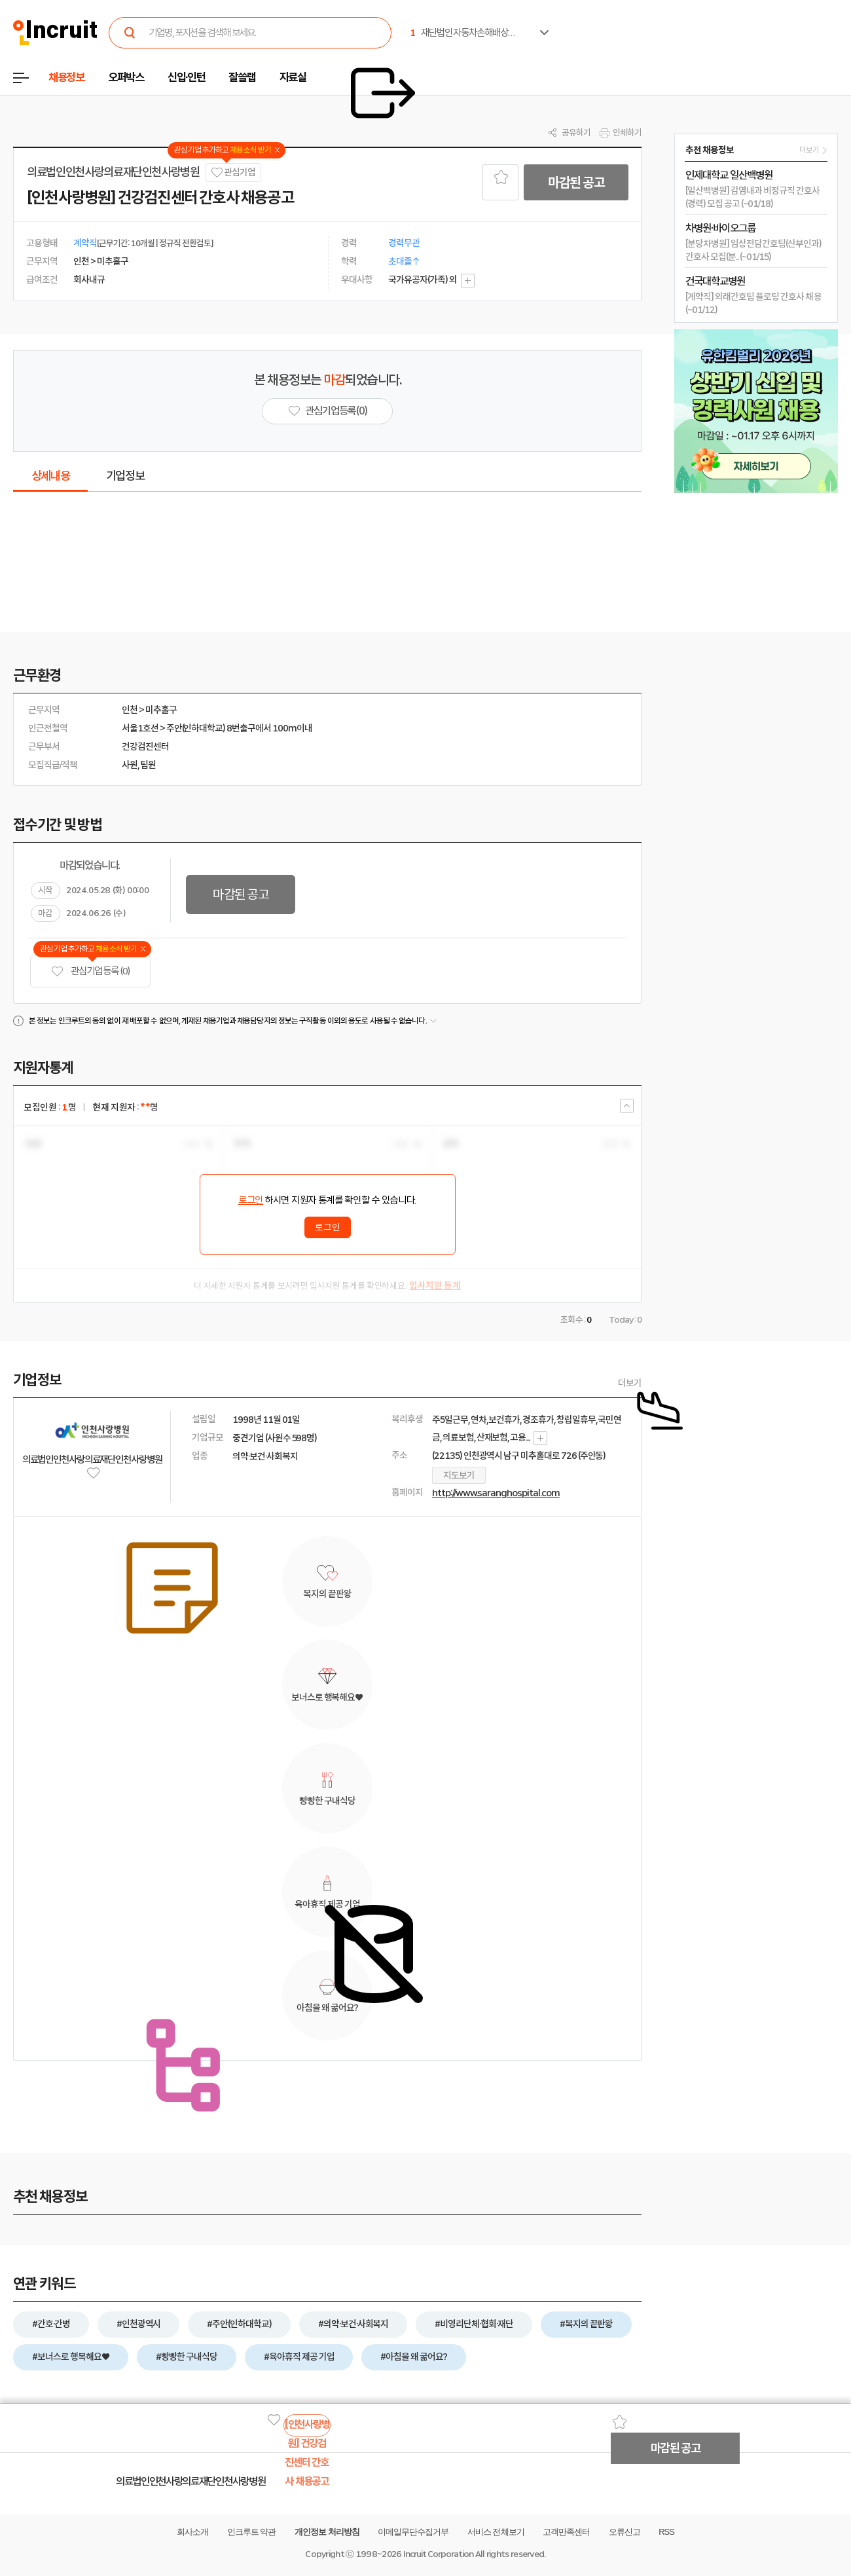 Image resolution: width=851 pixels, height=2576 pixels. I want to click on indicates flight arrival or landing status, so click(657, 1410).